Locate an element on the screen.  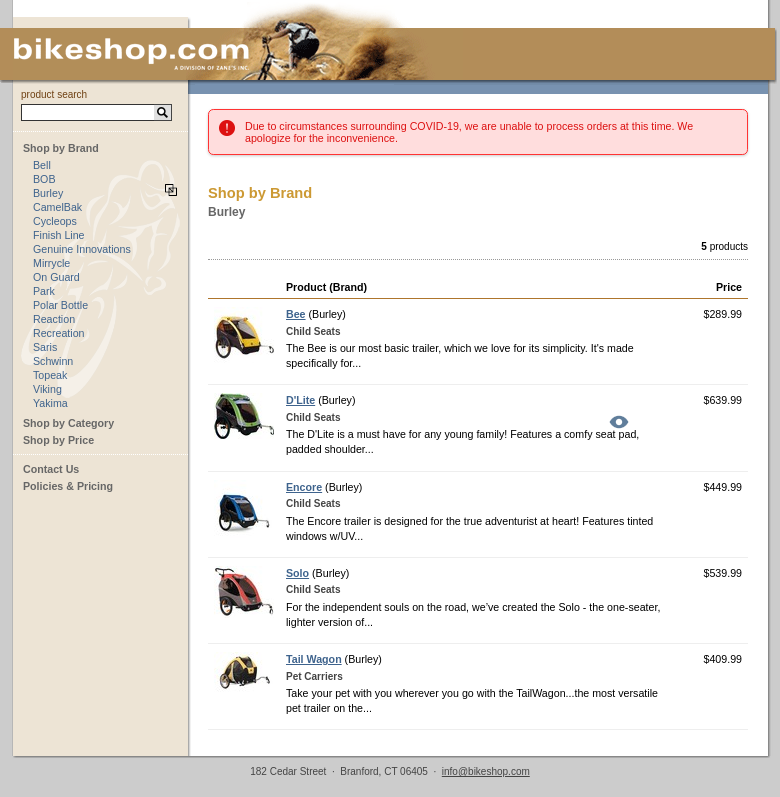
intersect or merge two layers is located at coordinates (171, 190).